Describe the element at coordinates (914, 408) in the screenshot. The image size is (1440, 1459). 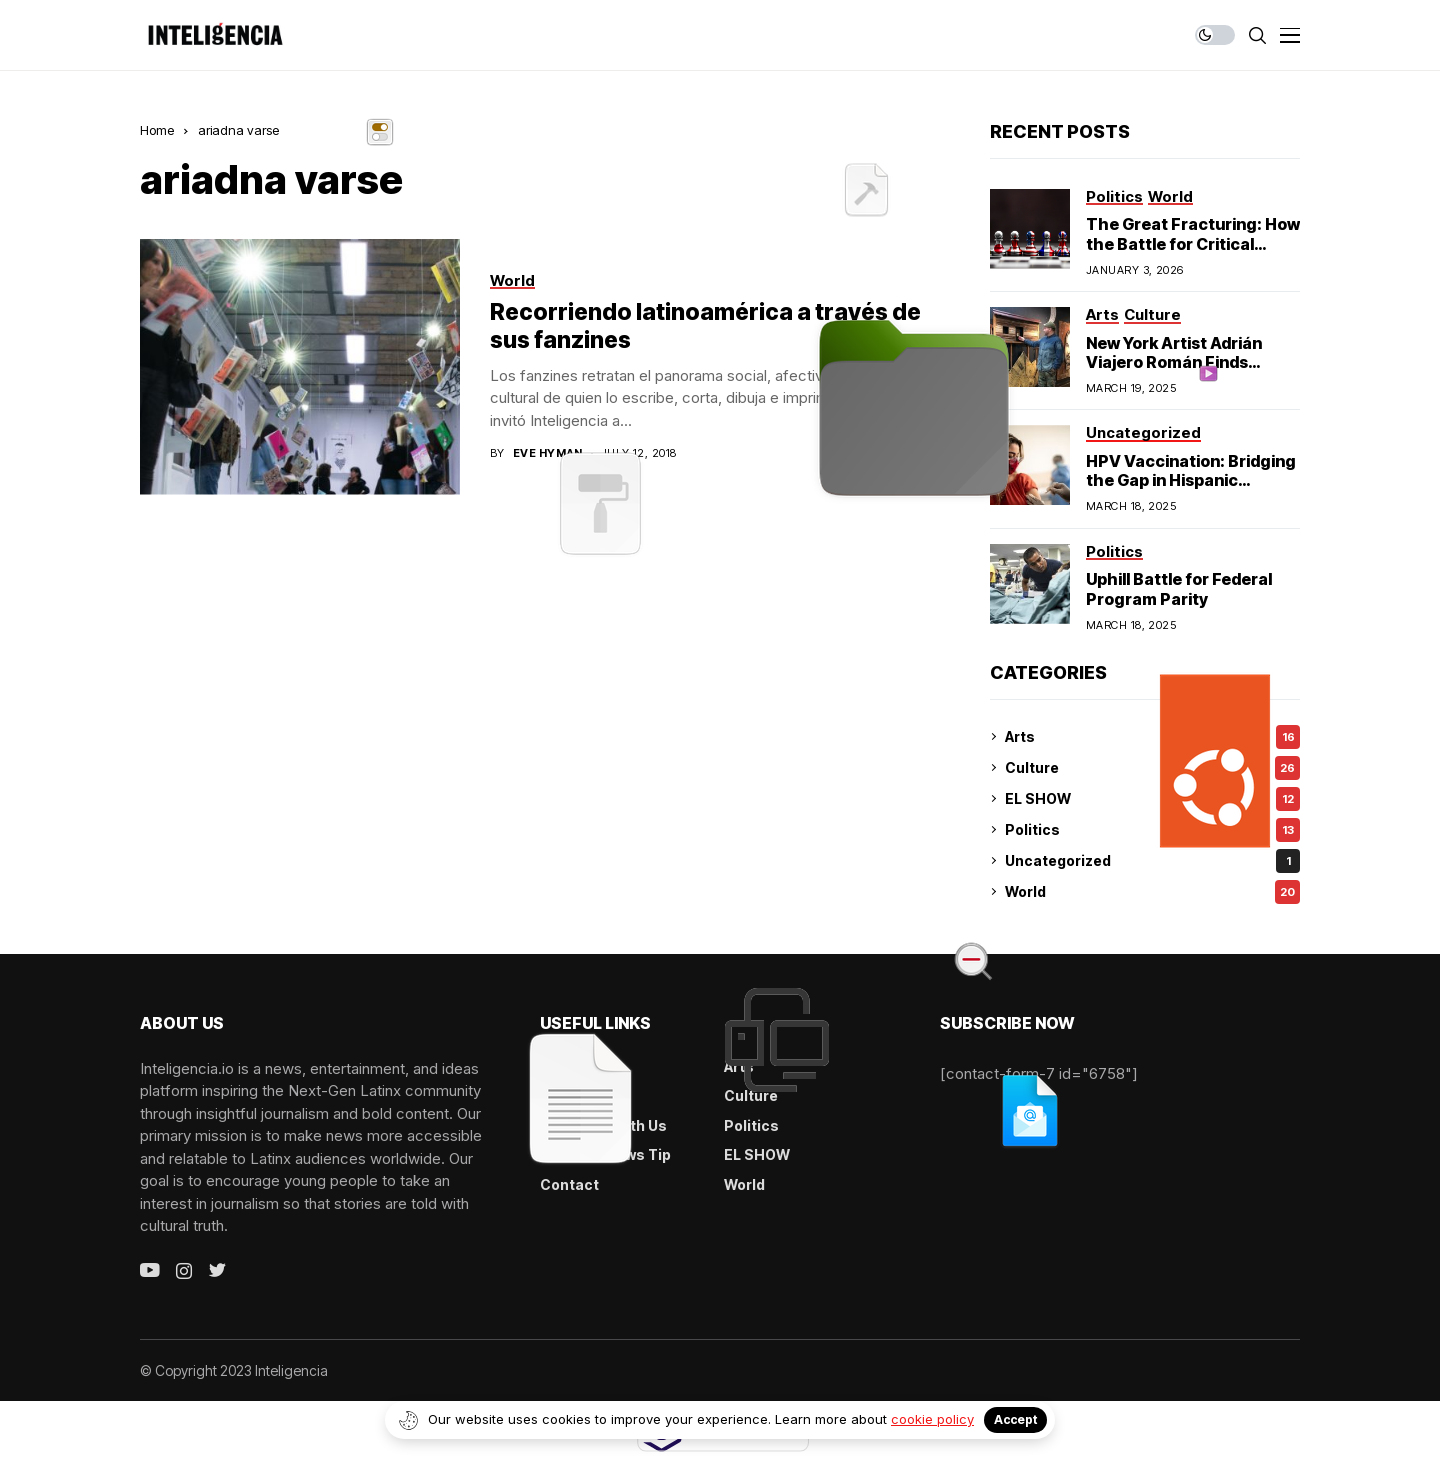
I see `open a folder to view its contents` at that location.